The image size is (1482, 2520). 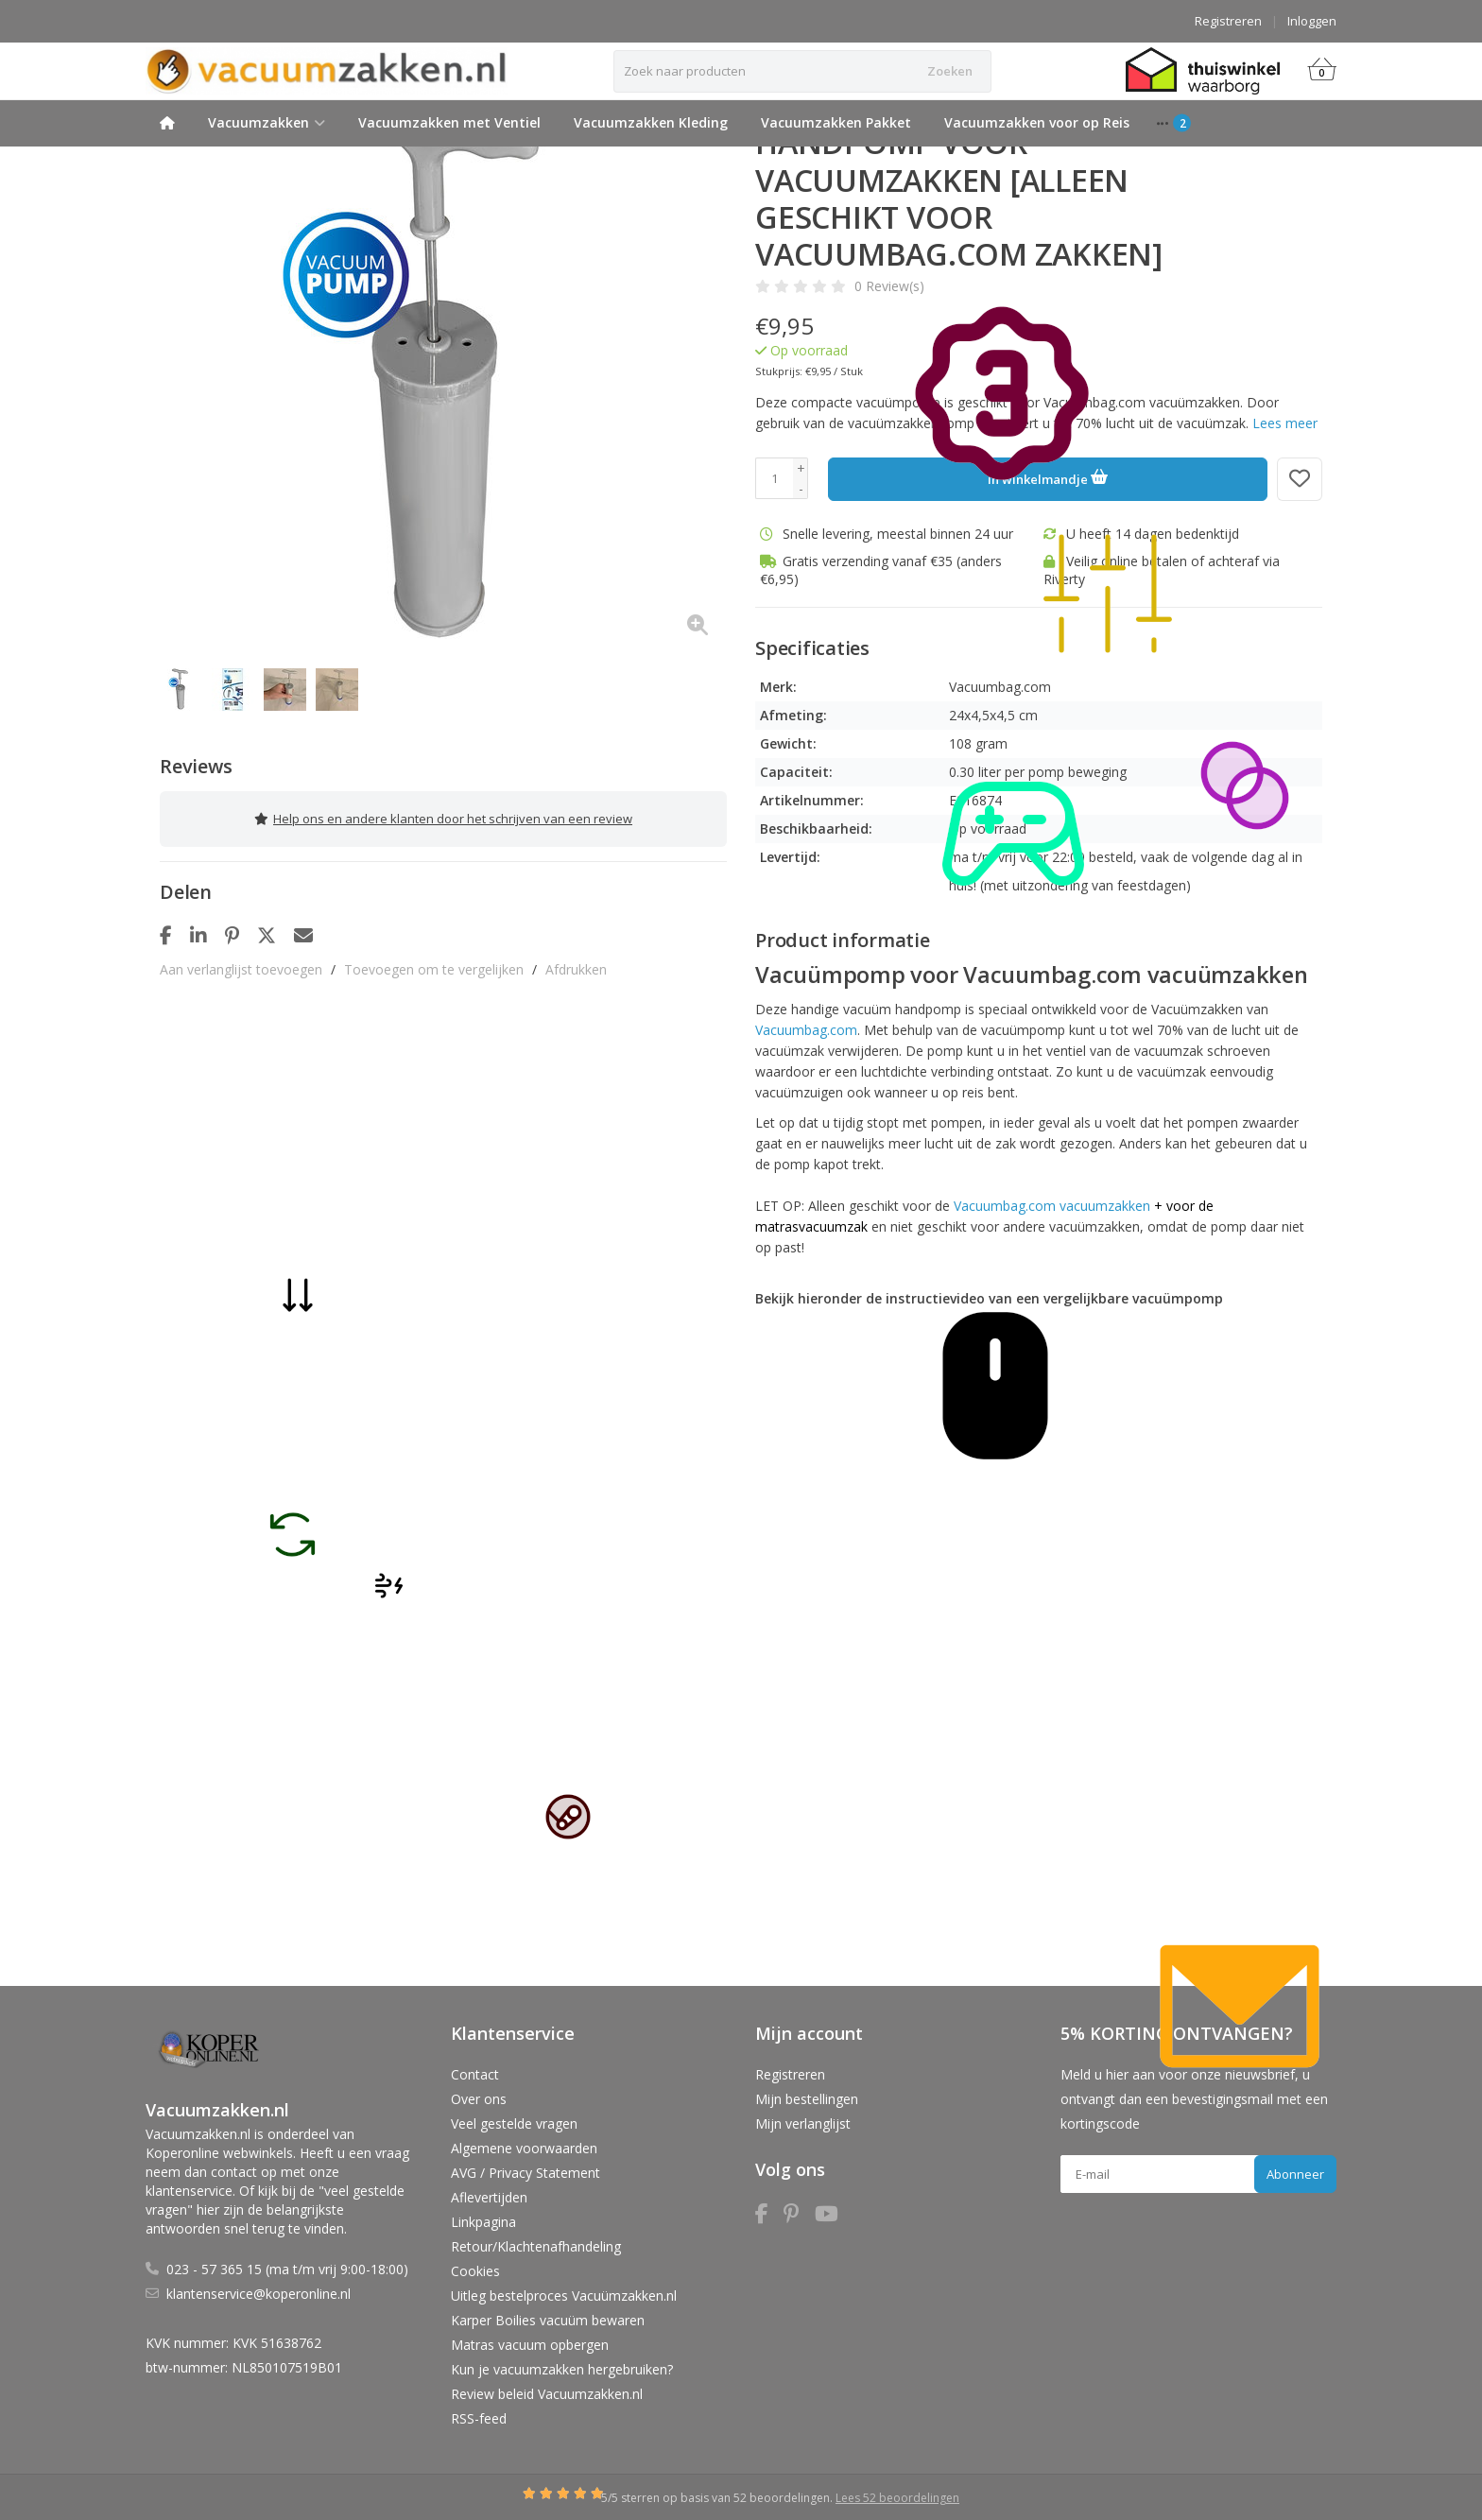 I want to click on open your inbox, so click(x=1239, y=2006).